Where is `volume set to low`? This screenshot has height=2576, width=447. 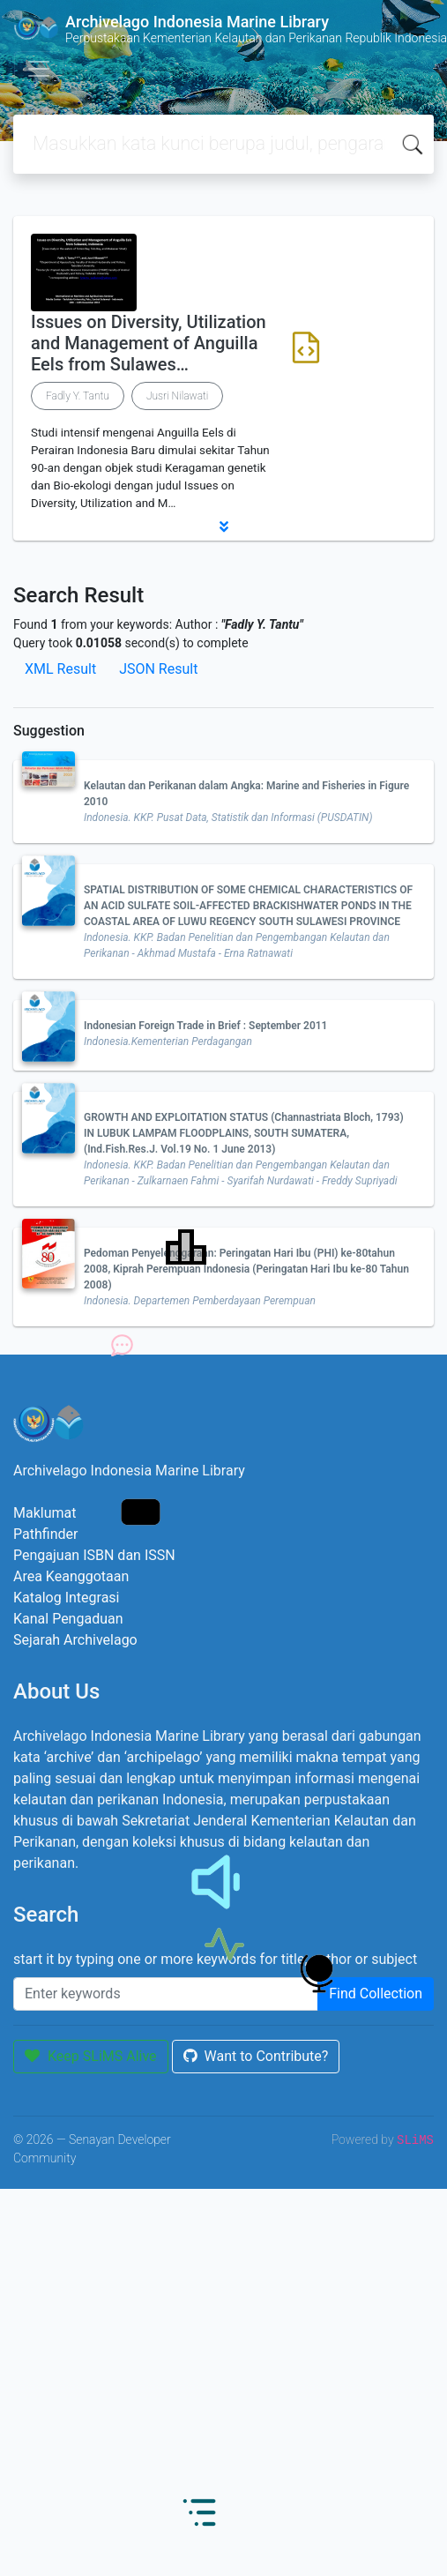 volume set to low is located at coordinates (219, 1882).